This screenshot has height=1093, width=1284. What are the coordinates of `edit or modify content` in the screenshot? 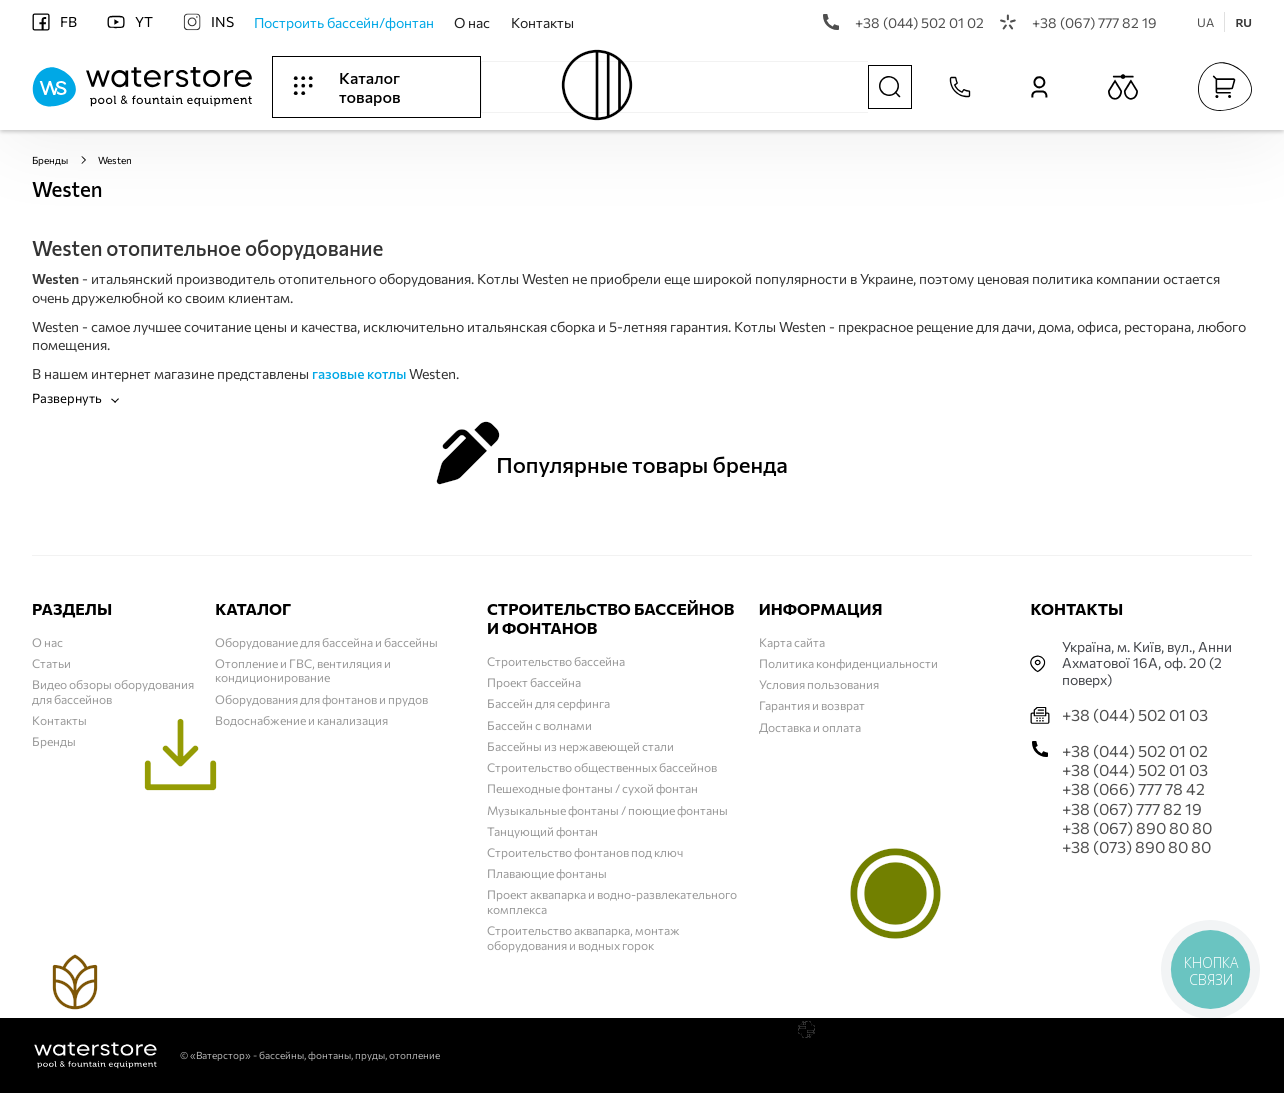 It's located at (468, 453).